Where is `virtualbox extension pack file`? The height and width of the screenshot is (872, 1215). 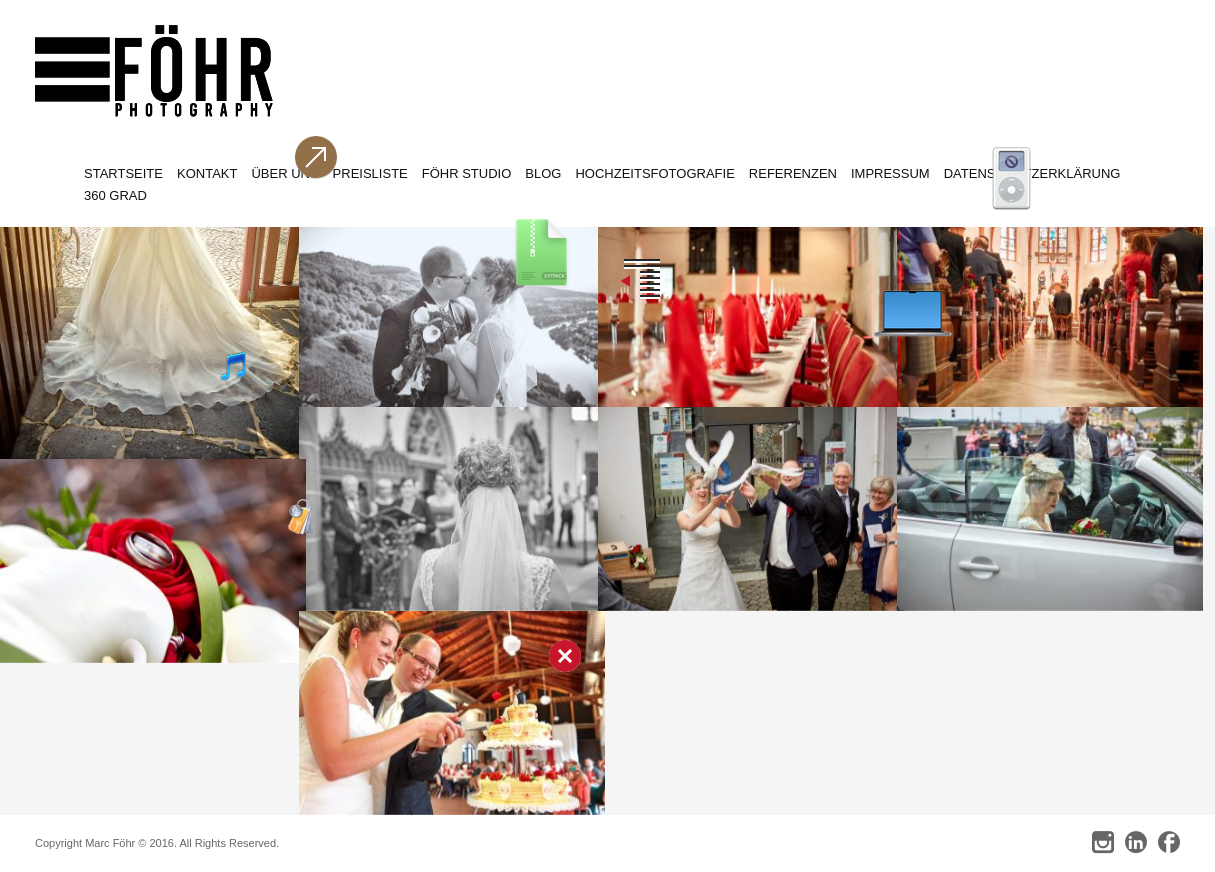 virtualbox extension pack file is located at coordinates (541, 253).